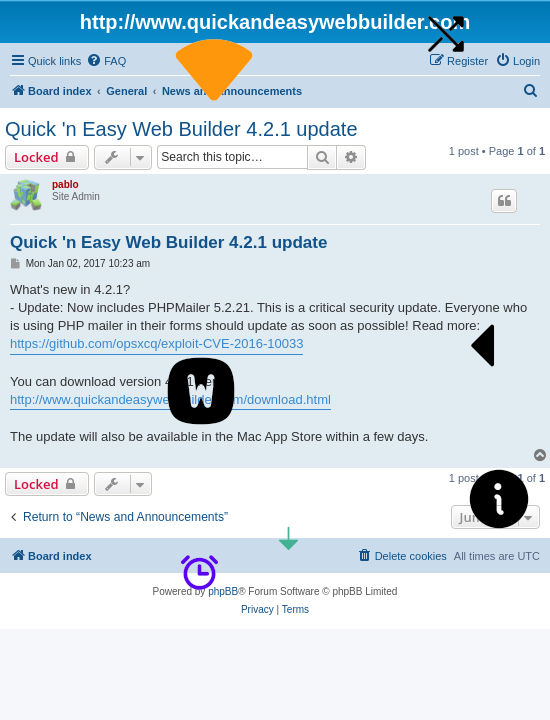 The height and width of the screenshot is (720, 550). I want to click on indicates strong wifi signal strength, so click(214, 70).